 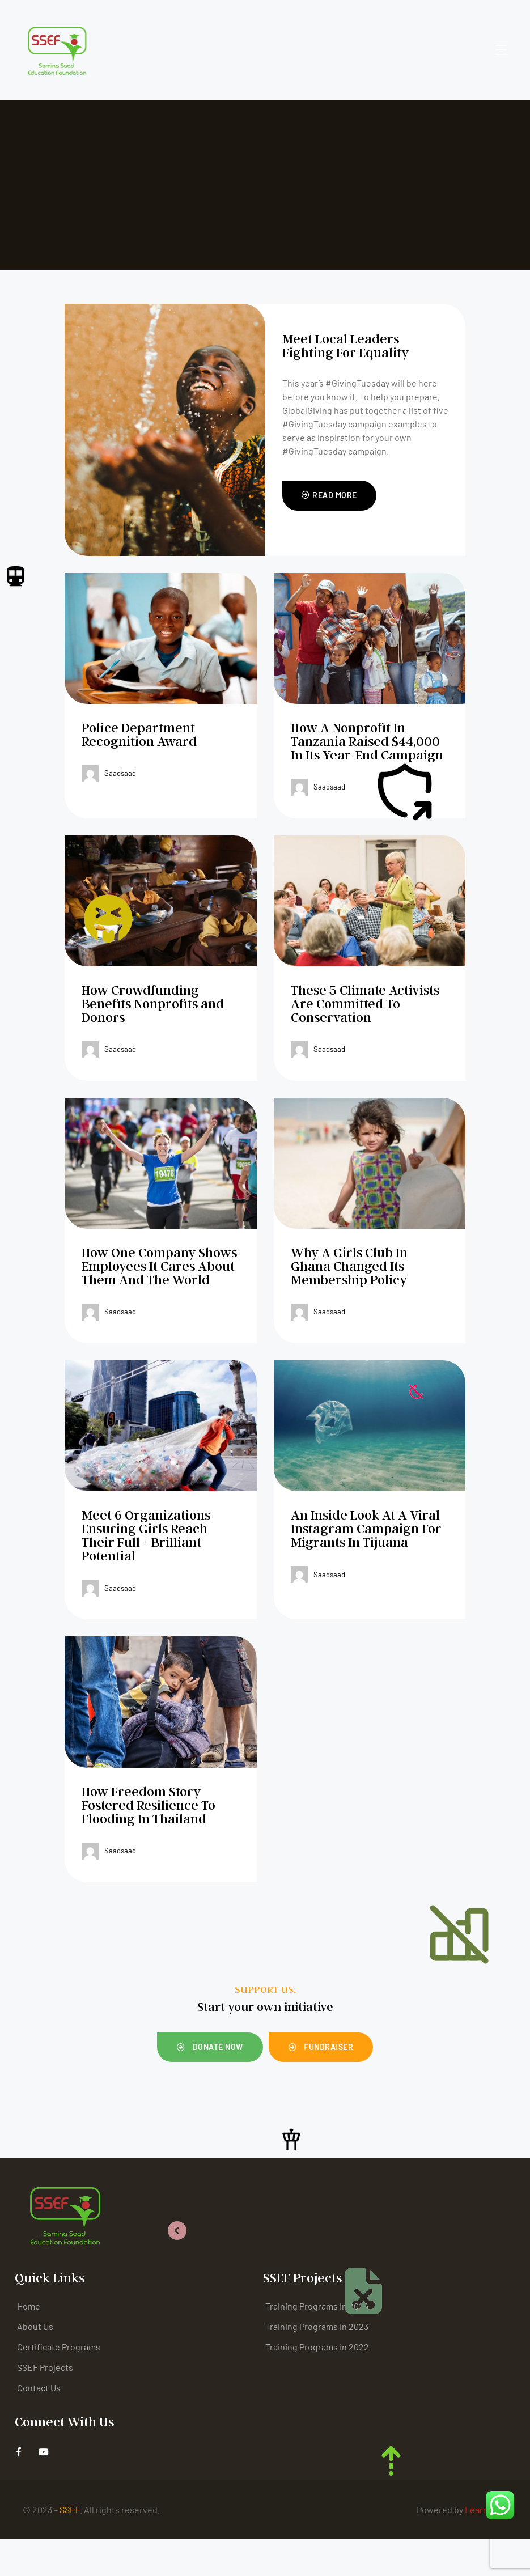 What do you see at coordinates (391, 2461) in the screenshot?
I see `upload in progress` at bounding box center [391, 2461].